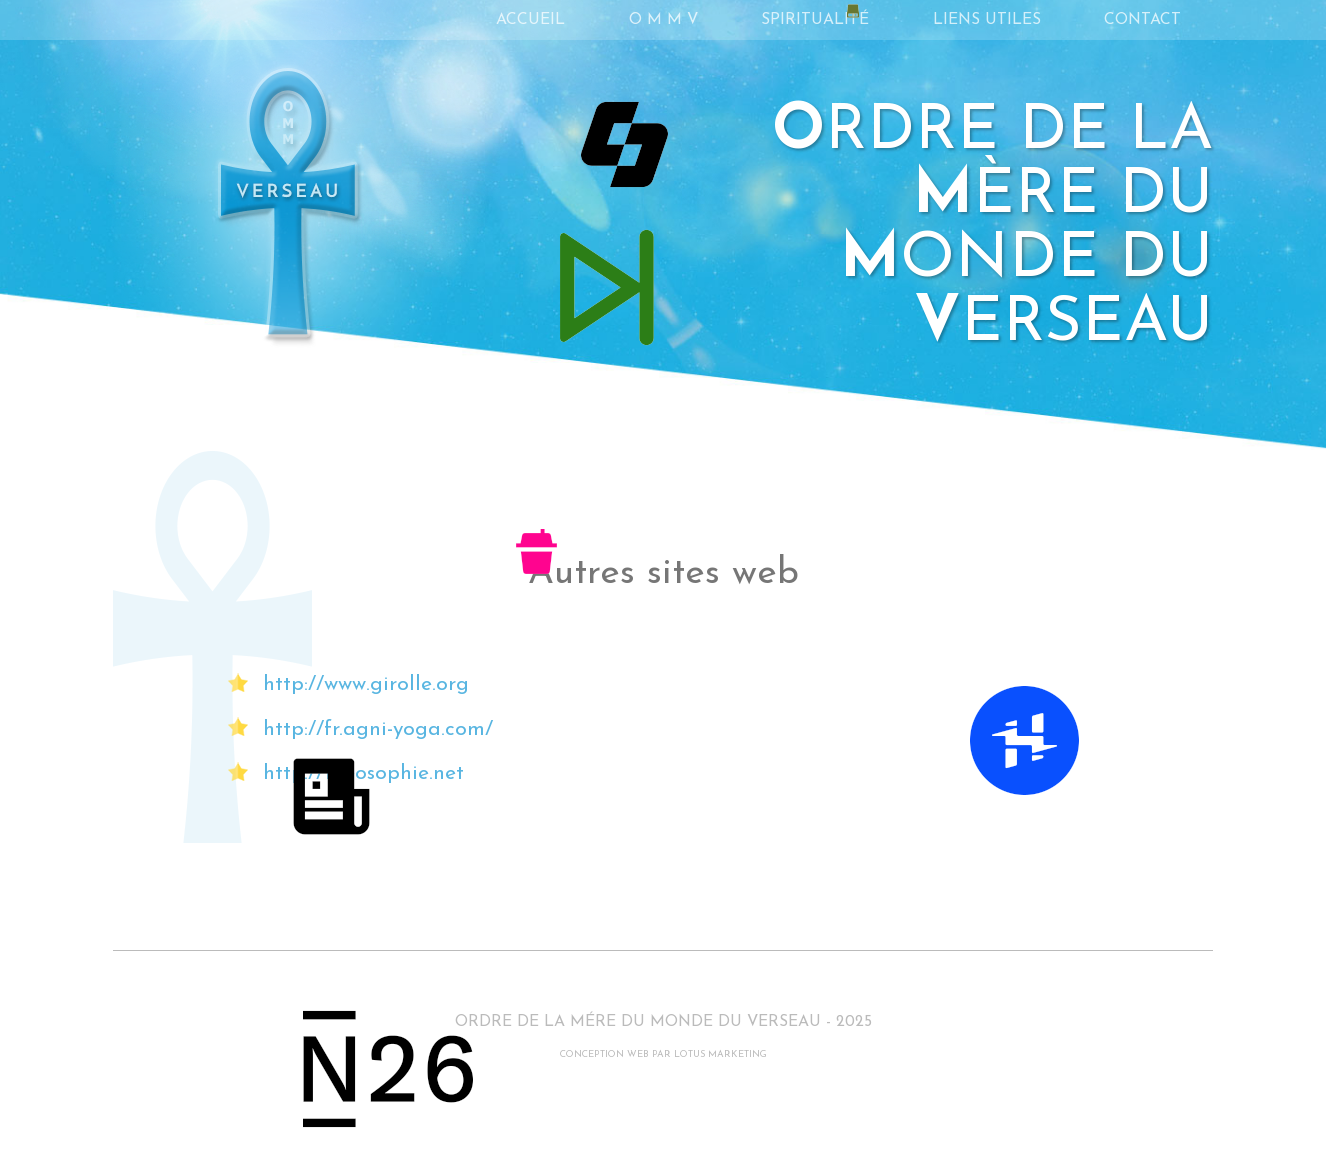 The width and height of the screenshot is (1326, 1172). Describe the element at coordinates (610, 287) in the screenshot. I see `skip to the next track` at that location.